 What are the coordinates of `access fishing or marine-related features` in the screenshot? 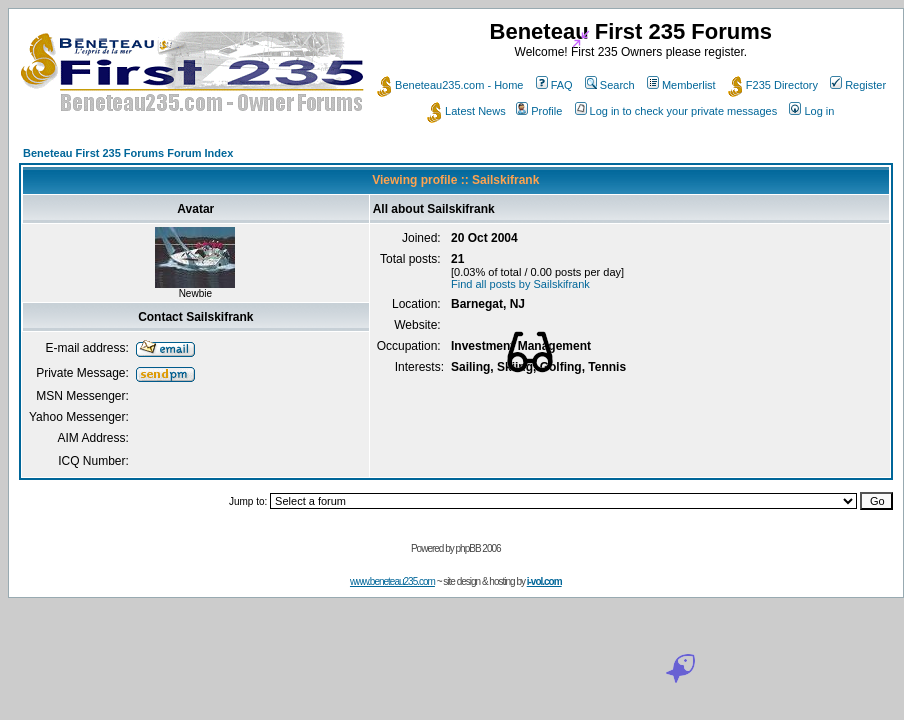 It's located at (682, 667).